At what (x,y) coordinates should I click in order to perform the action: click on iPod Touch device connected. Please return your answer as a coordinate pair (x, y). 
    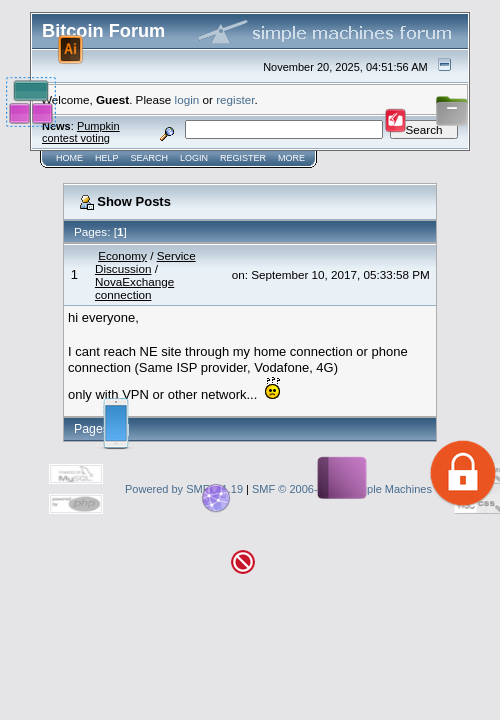
    Looking at the image, I should click on (116, 424).